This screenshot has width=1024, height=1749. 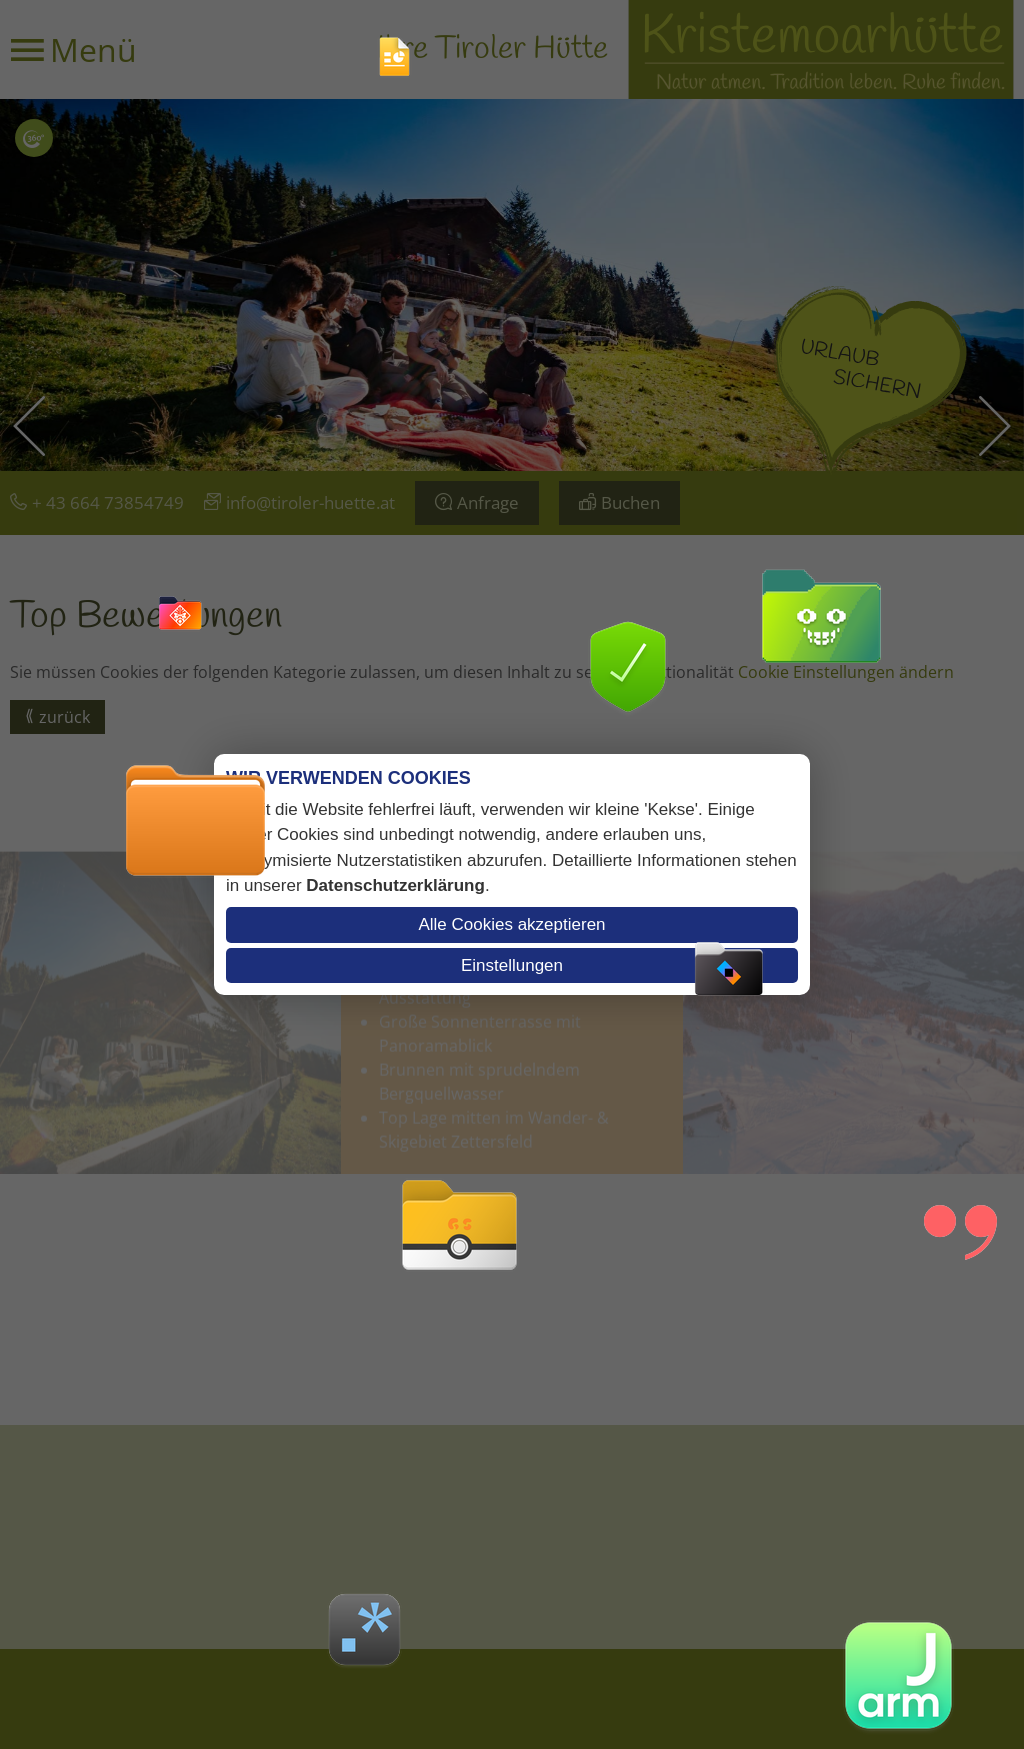 What do you see at coordinates (364, 1629) in the screenshot?
I see `open regexr app for testing regular expressions` at bounding box center [364, 1629].